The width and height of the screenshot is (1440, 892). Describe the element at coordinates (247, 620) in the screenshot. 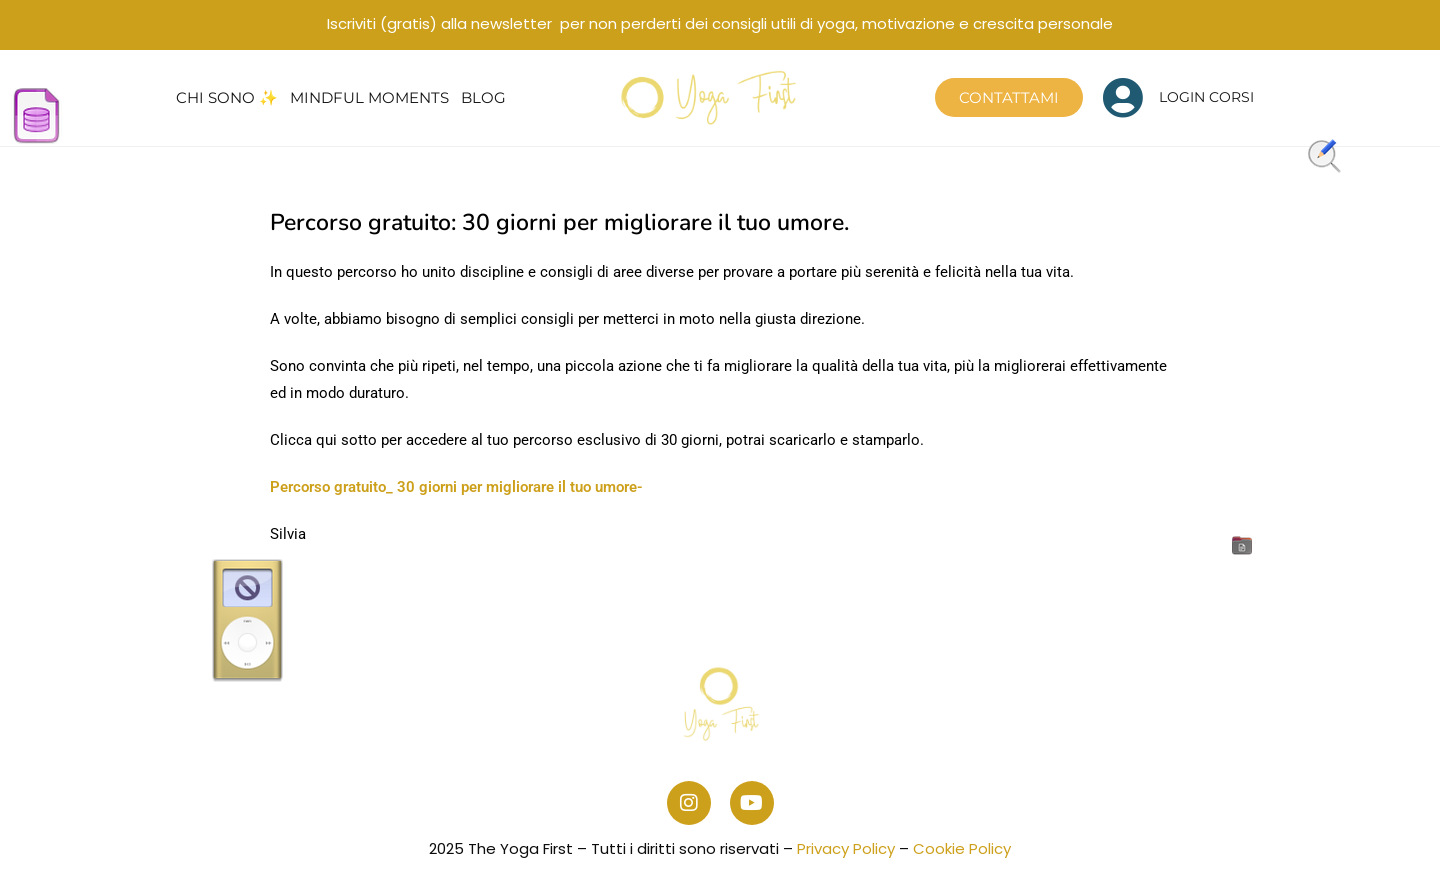

I see `iPod mini device in gold color` at that location.